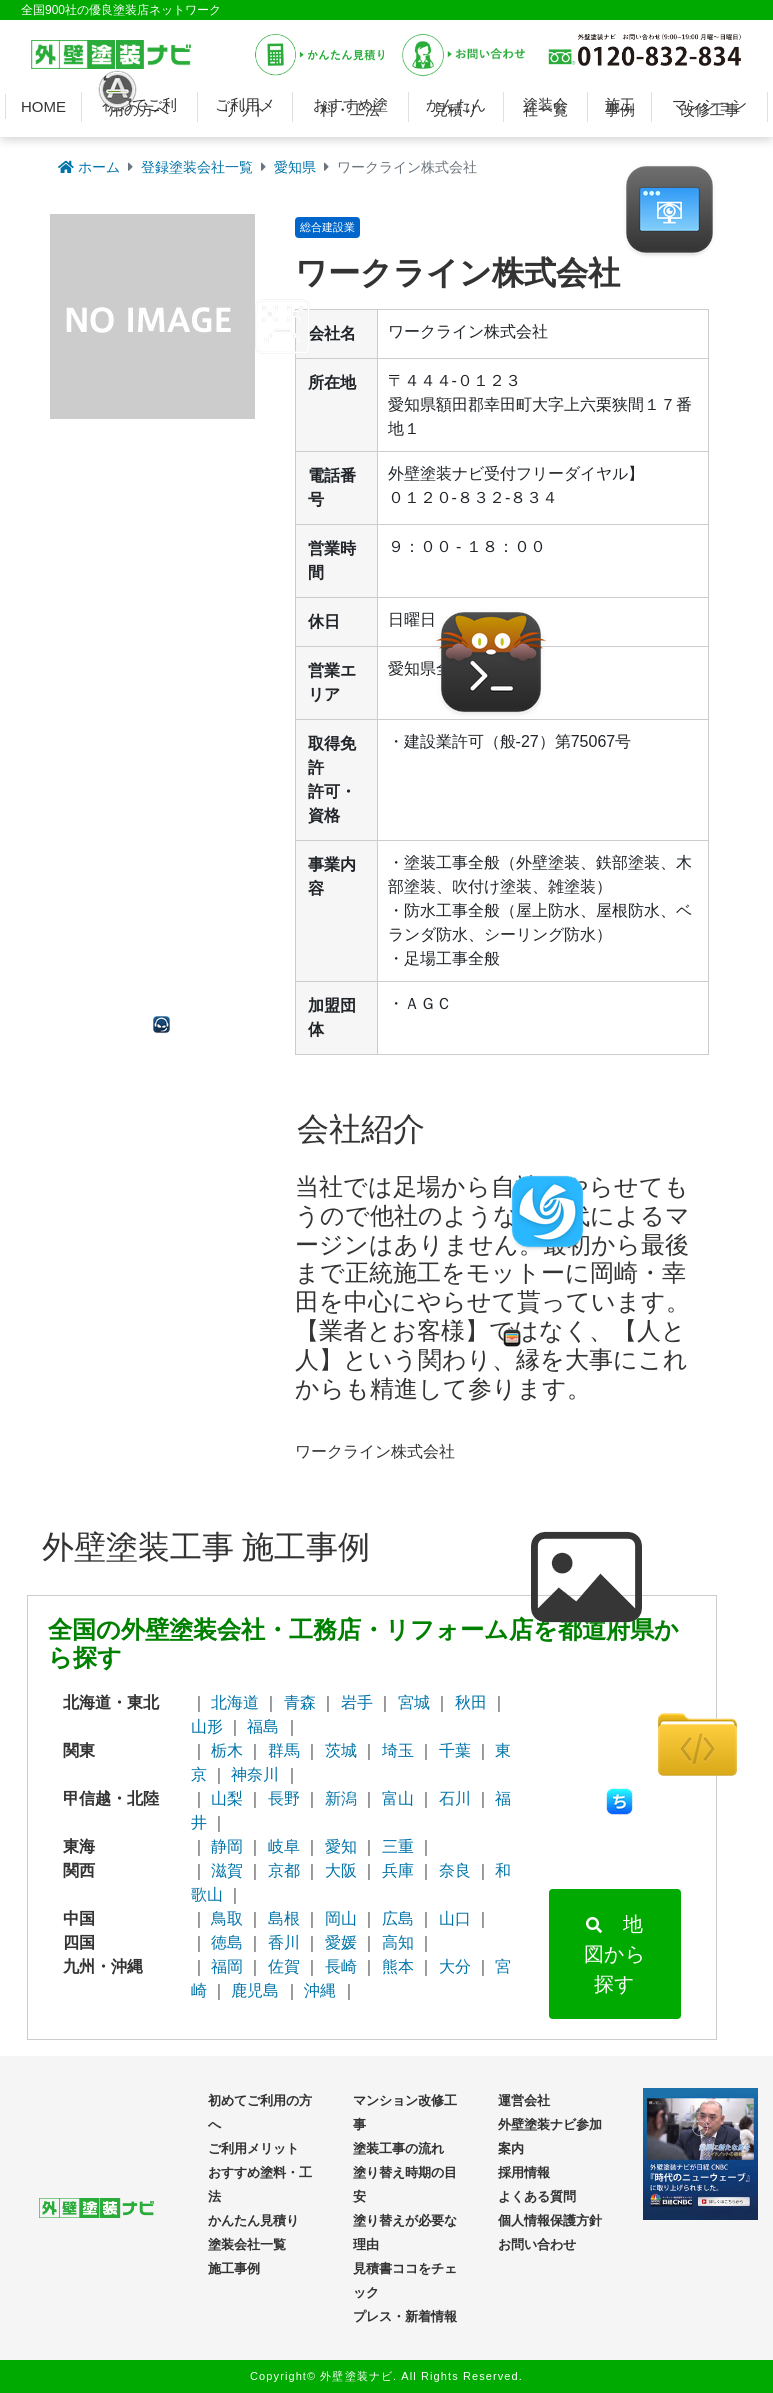 This screenshot has height=2393, width=773. What do you see at coordinates (117, 89) in the screenshot?
I see `check for available software updates` at bounding box center [117, 89].